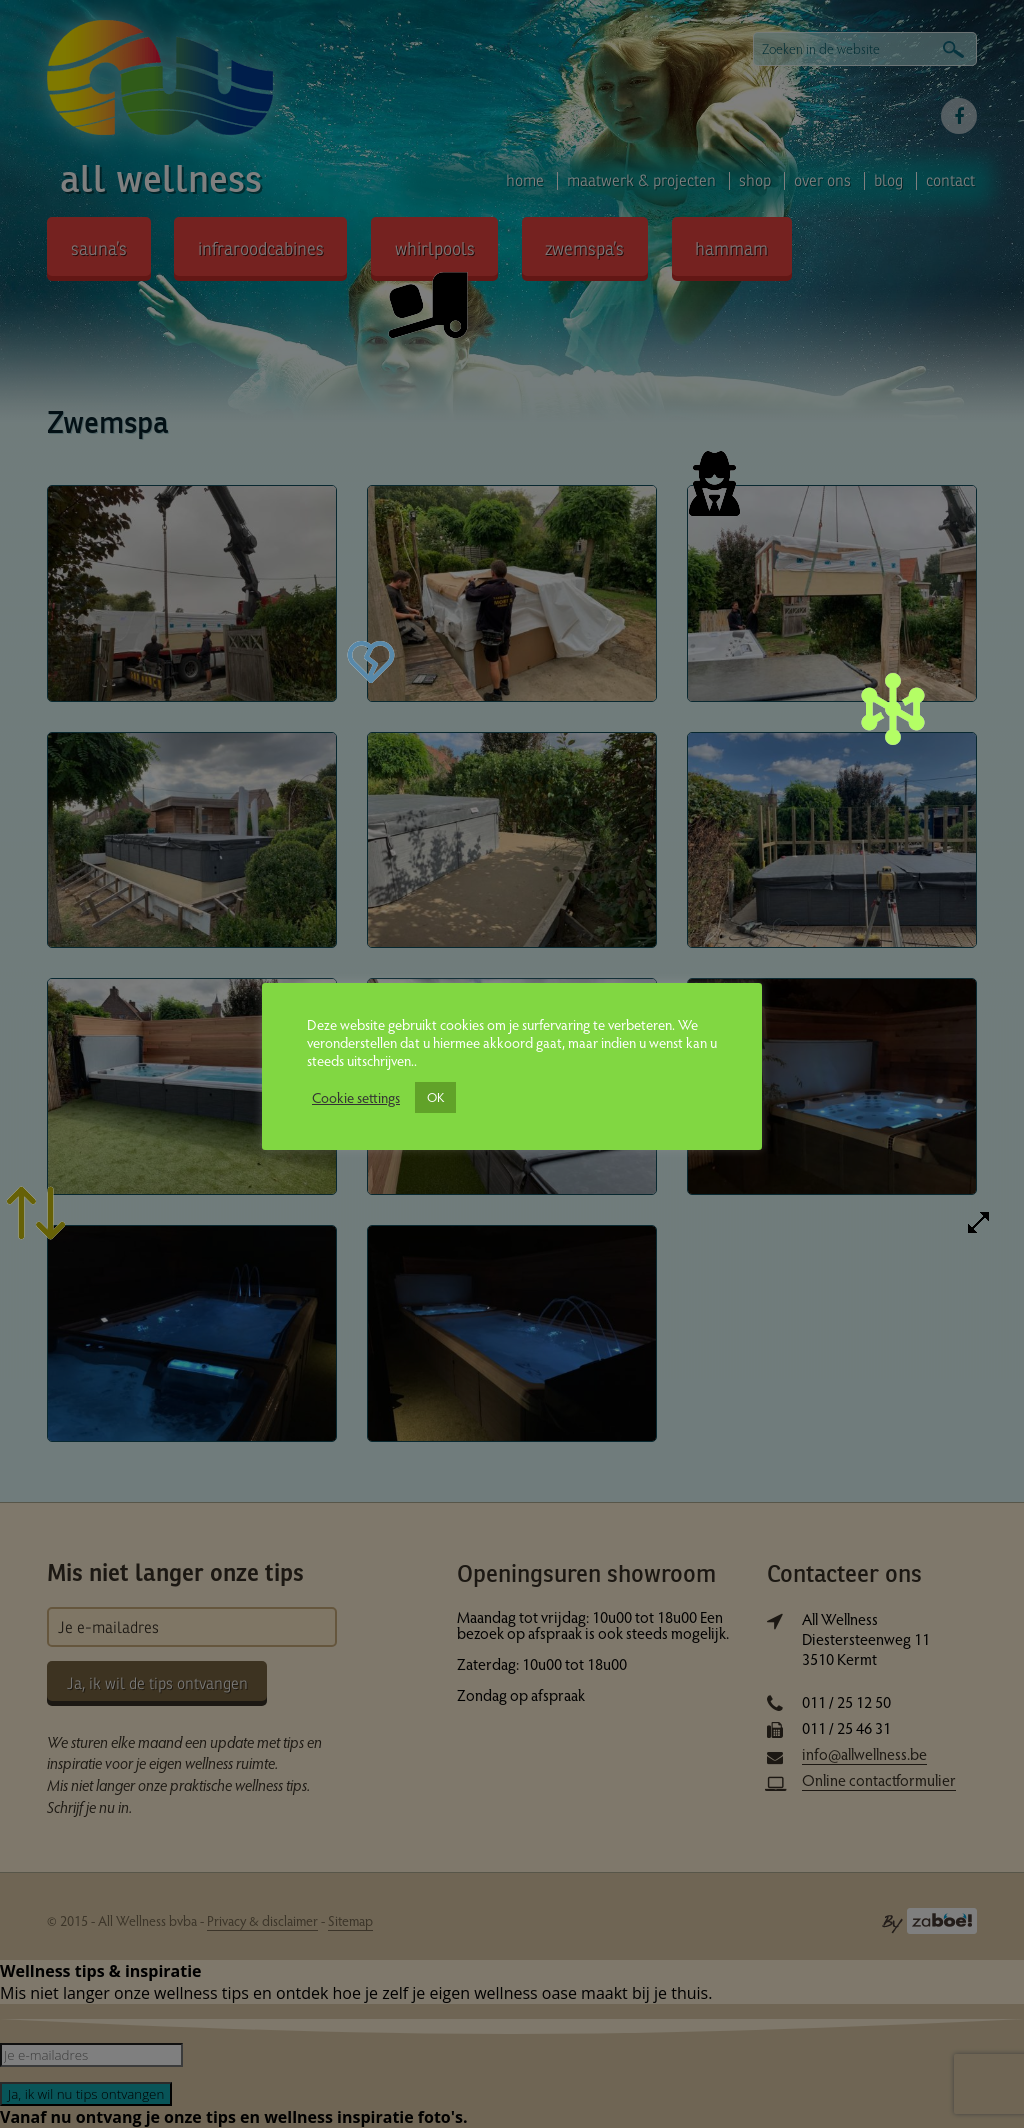 Image resolution: width=1024 pixels, height=2128 pixels. Describe the element at coordinates (893, 709) in the screenshot. I see `access network or node connections` at that location.